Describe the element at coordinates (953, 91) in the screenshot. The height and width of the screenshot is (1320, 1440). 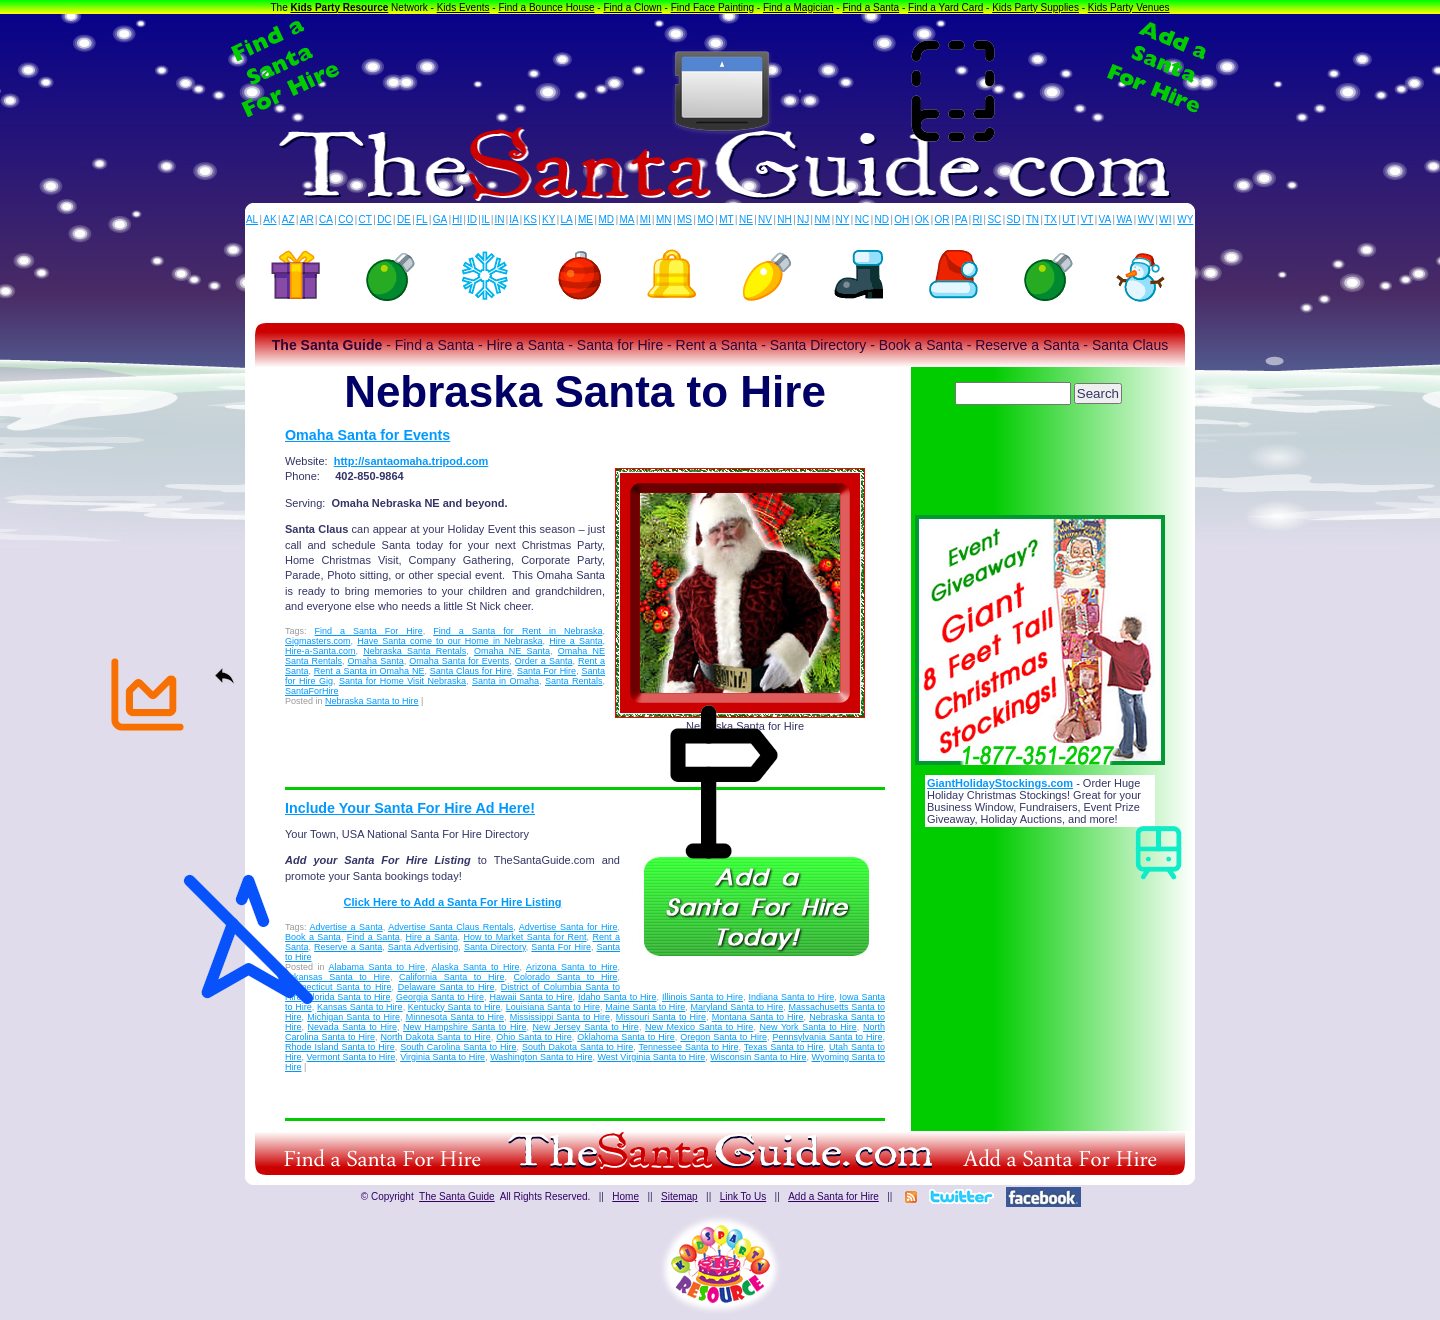
I see `draft or unpublished document` at that location.